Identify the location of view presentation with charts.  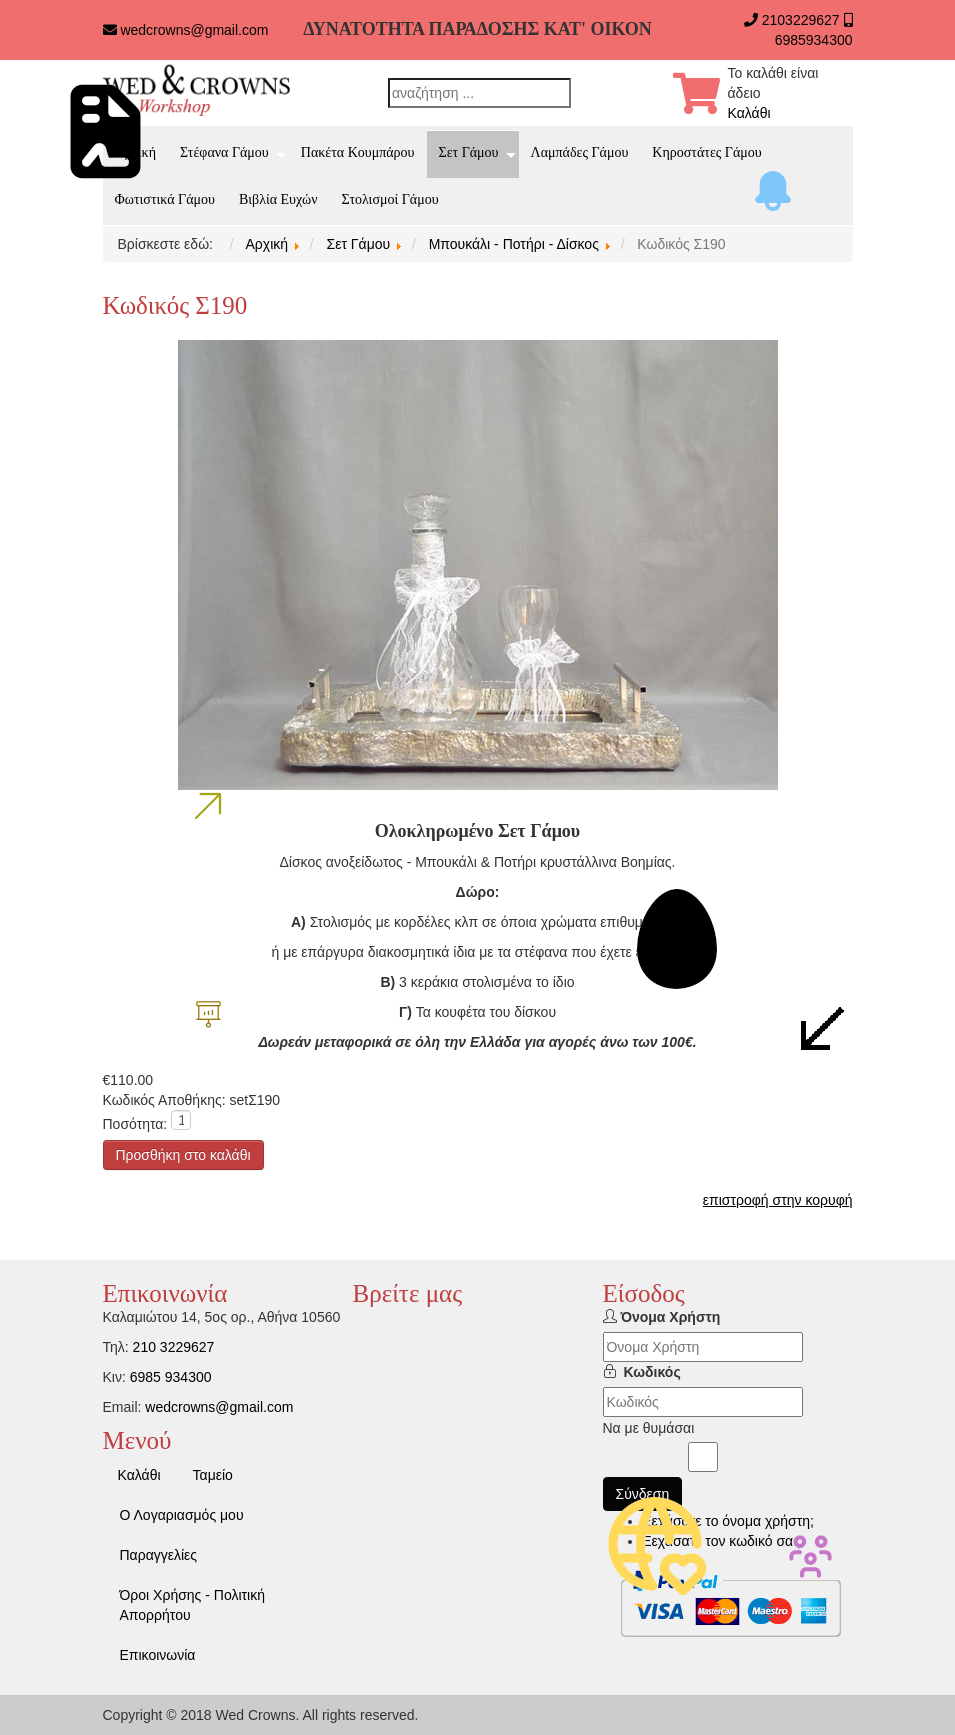
(208, 1012).